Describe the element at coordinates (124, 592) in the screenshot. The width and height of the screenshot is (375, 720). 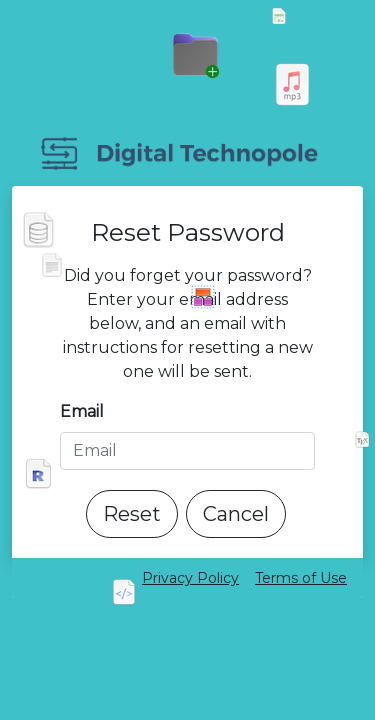
I see `open an html document` at that location.